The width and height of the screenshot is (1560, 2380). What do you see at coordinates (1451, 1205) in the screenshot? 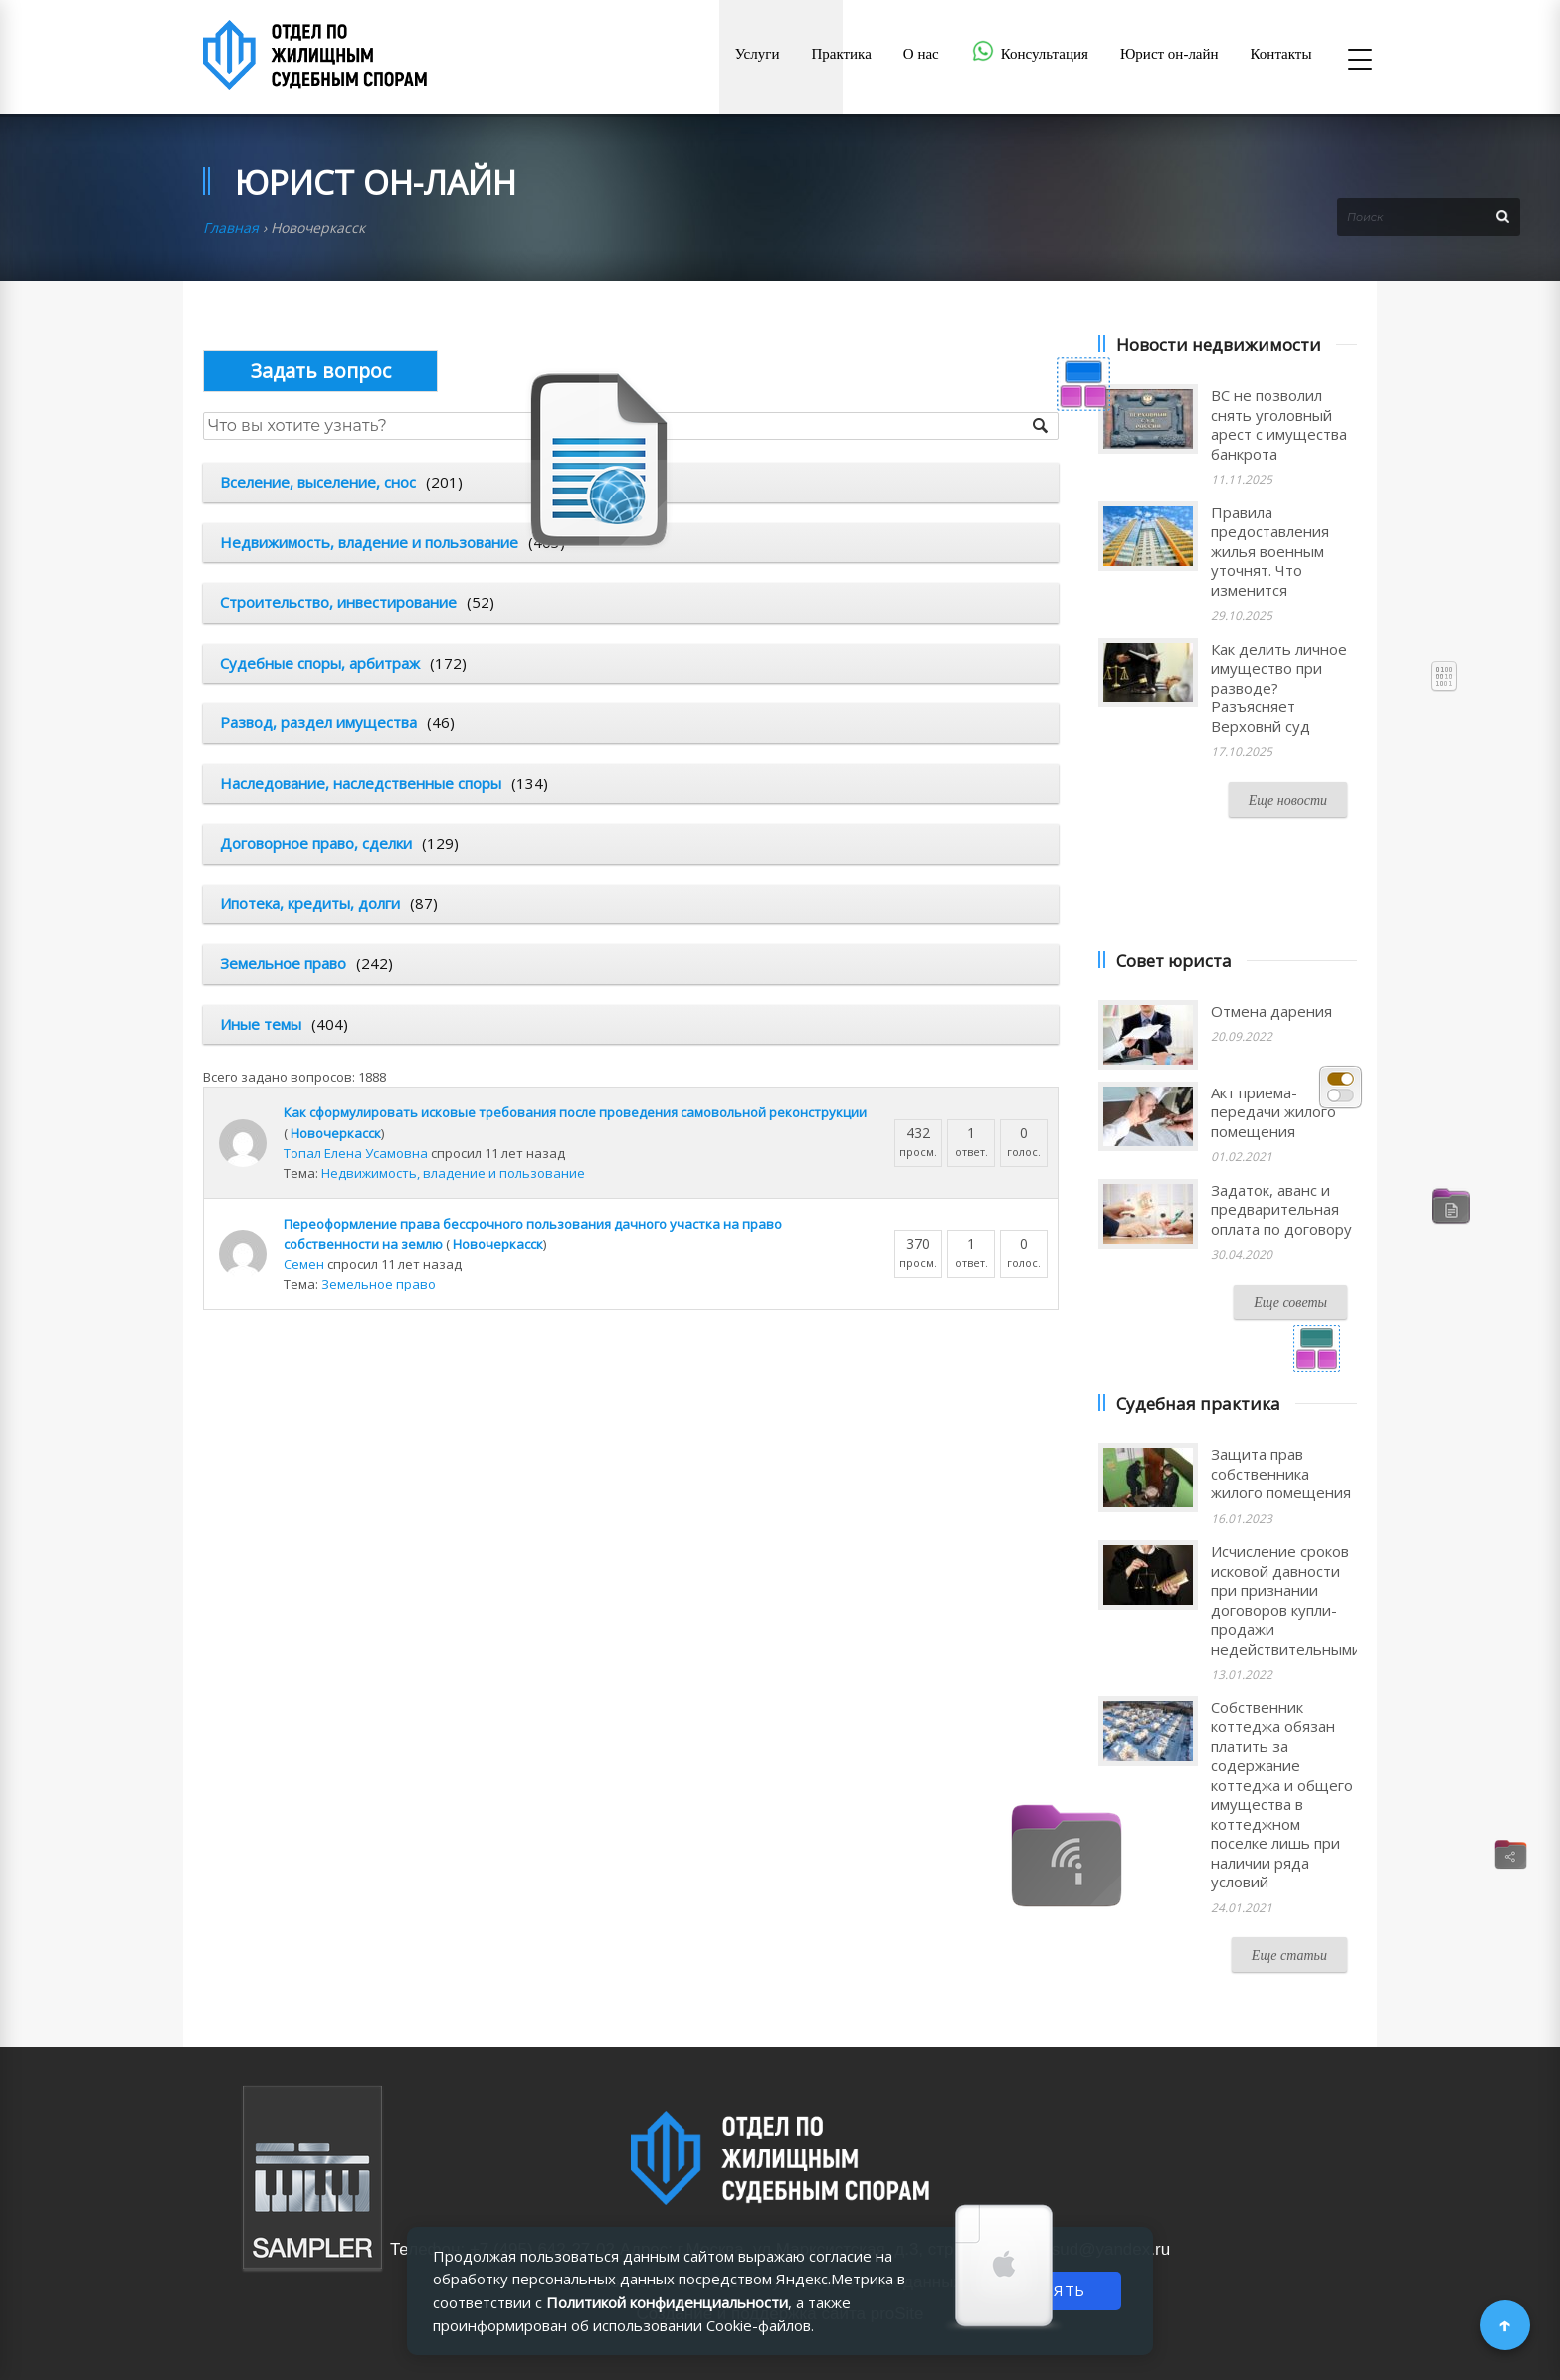
I see `open documents folder` at bounding box center [1451, 1205].